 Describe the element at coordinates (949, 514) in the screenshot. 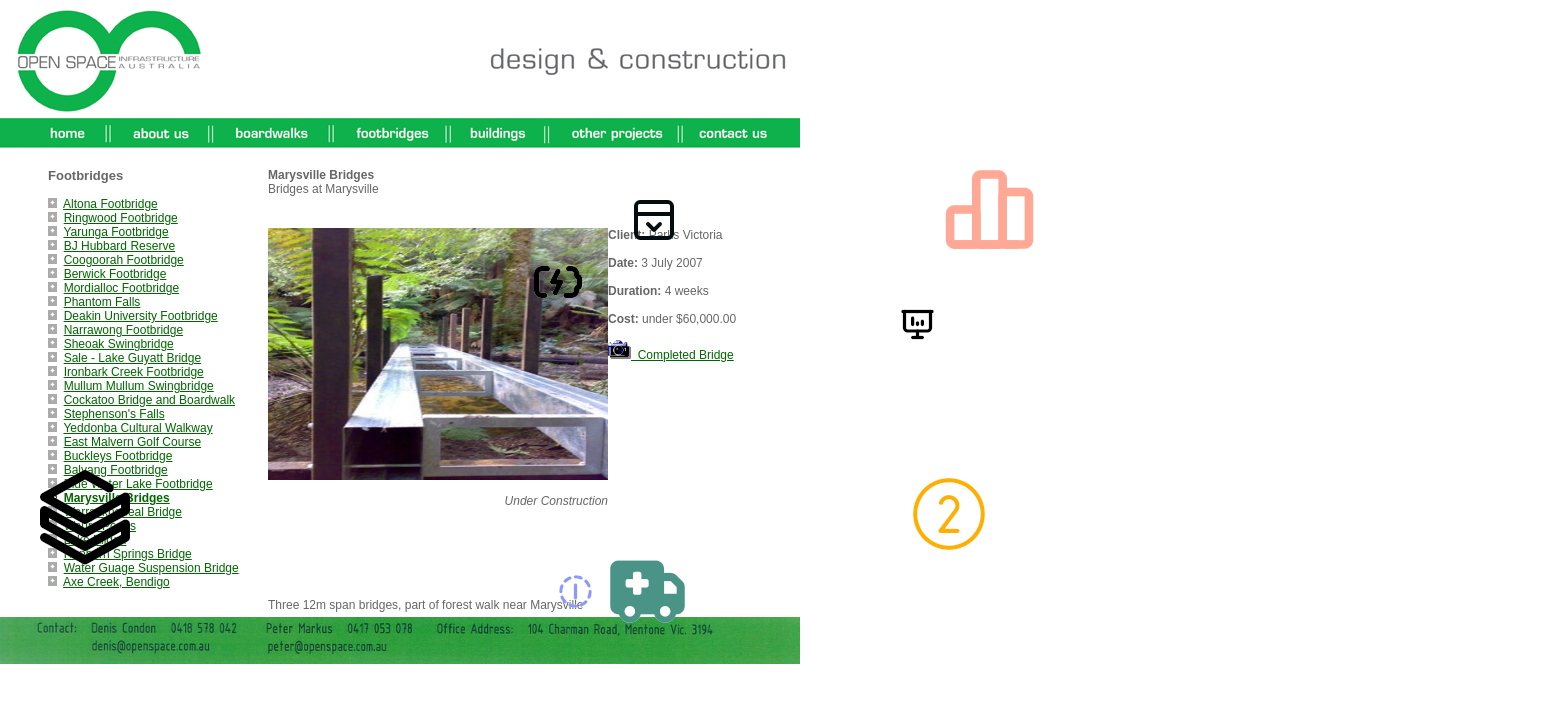

I see `indicates step two in a multi-step process` at that location.